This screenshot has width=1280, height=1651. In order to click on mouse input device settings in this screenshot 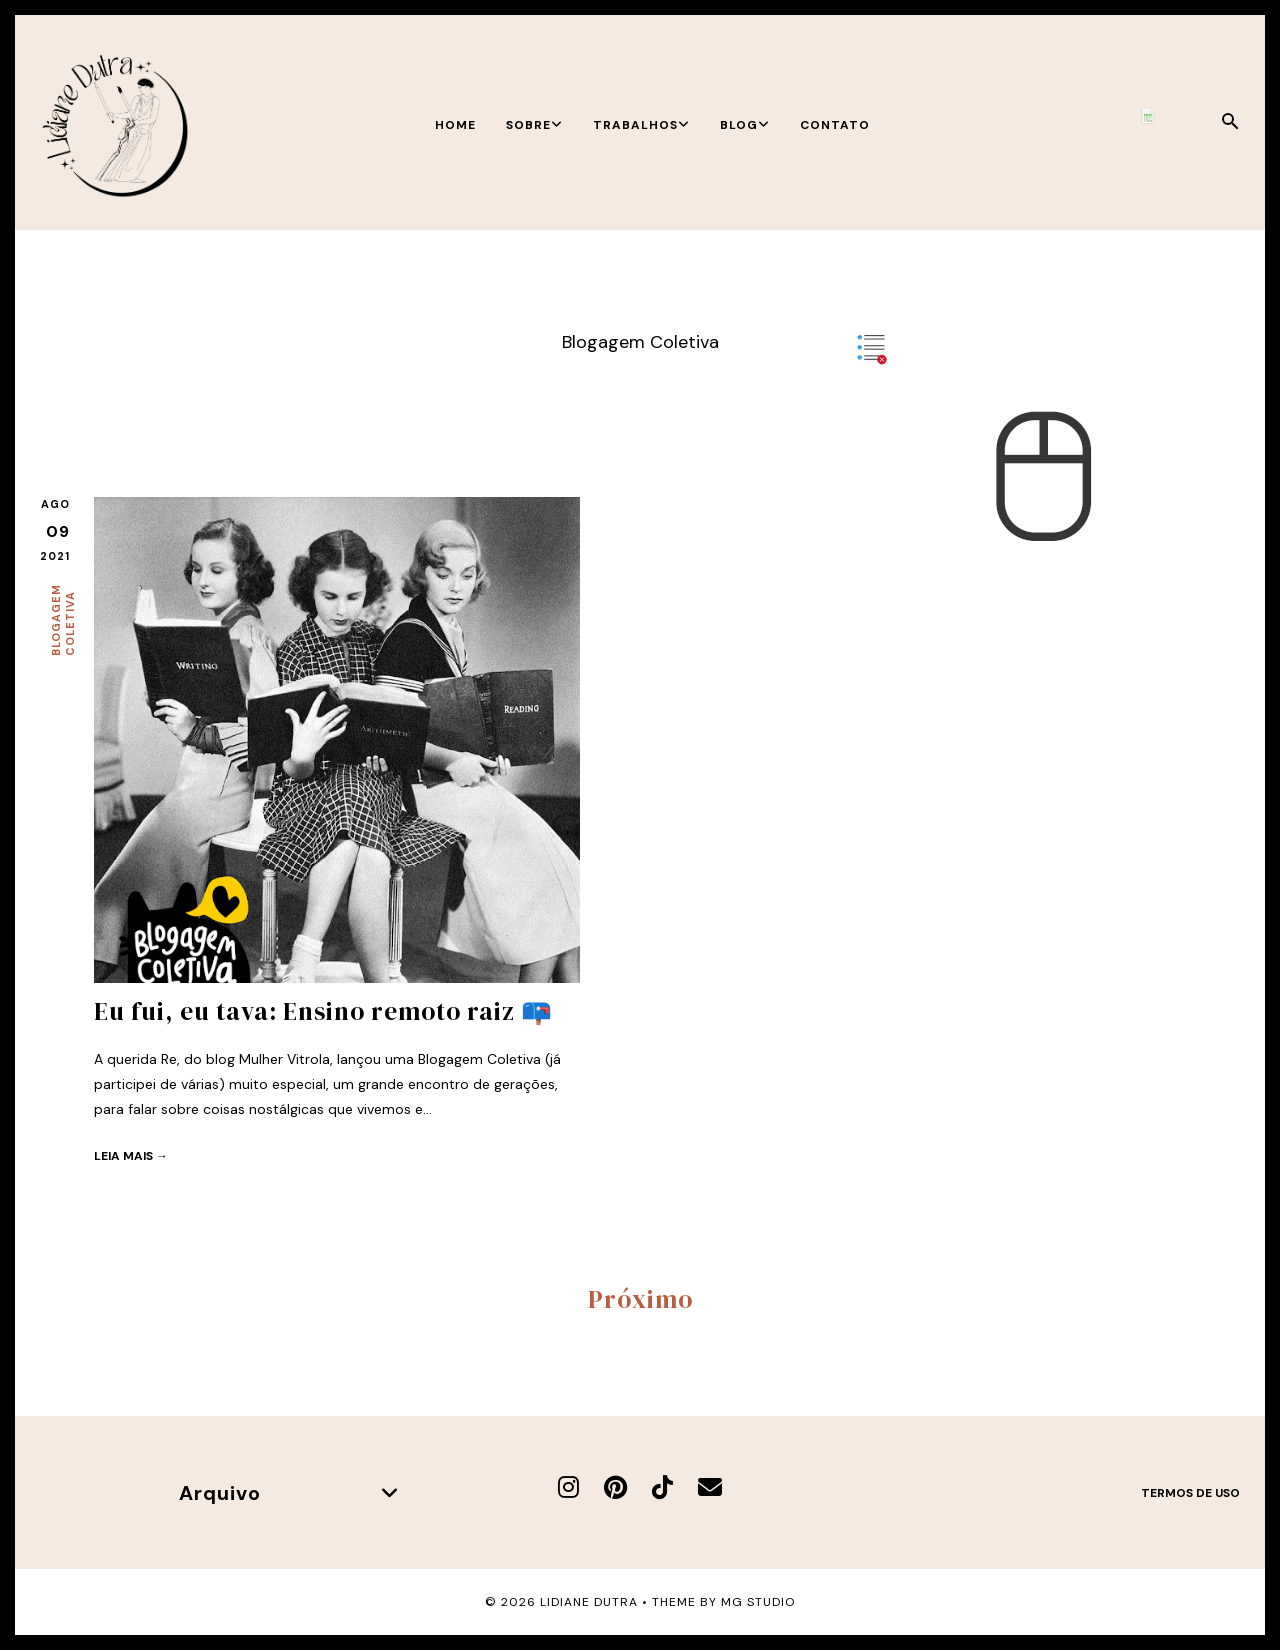, I will do `click(1048, 472)`.